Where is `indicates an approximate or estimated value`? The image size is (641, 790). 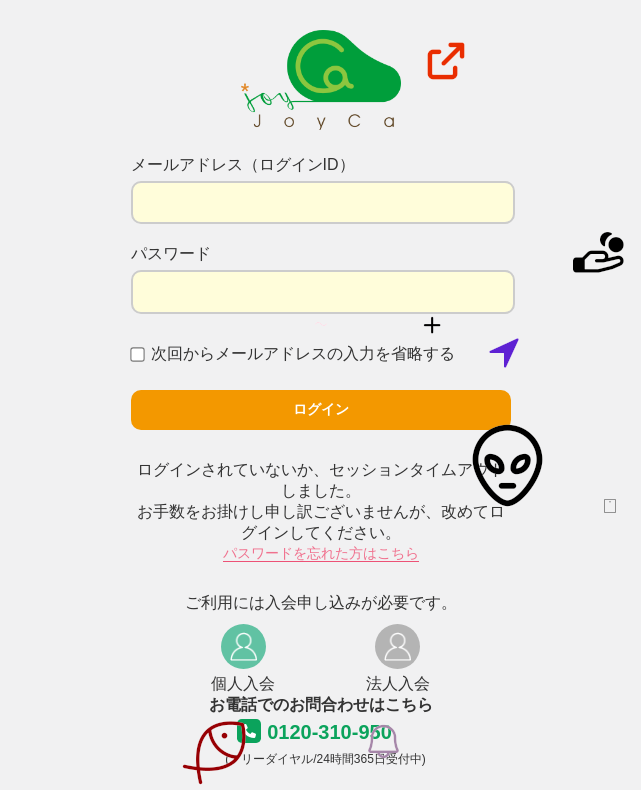 indicates an approximate or estimated value is located at coordinates (321, 324).